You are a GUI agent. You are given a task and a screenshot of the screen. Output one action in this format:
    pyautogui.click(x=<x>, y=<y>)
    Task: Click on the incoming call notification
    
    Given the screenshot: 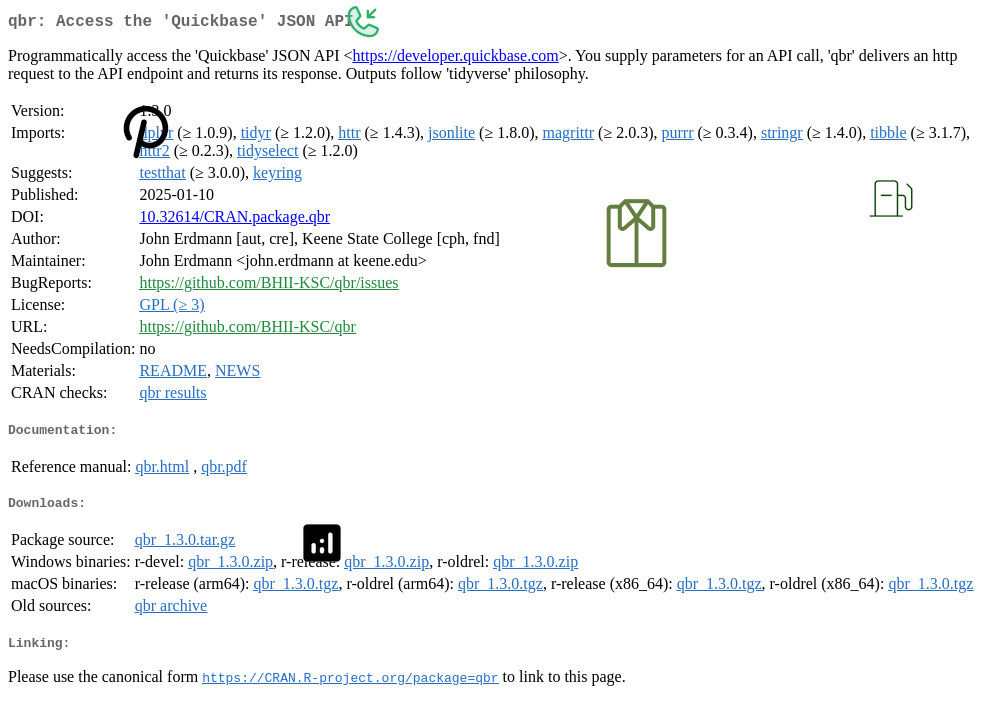 What is the action you would take?
    pyautogui.click(x=364, y=21)
    